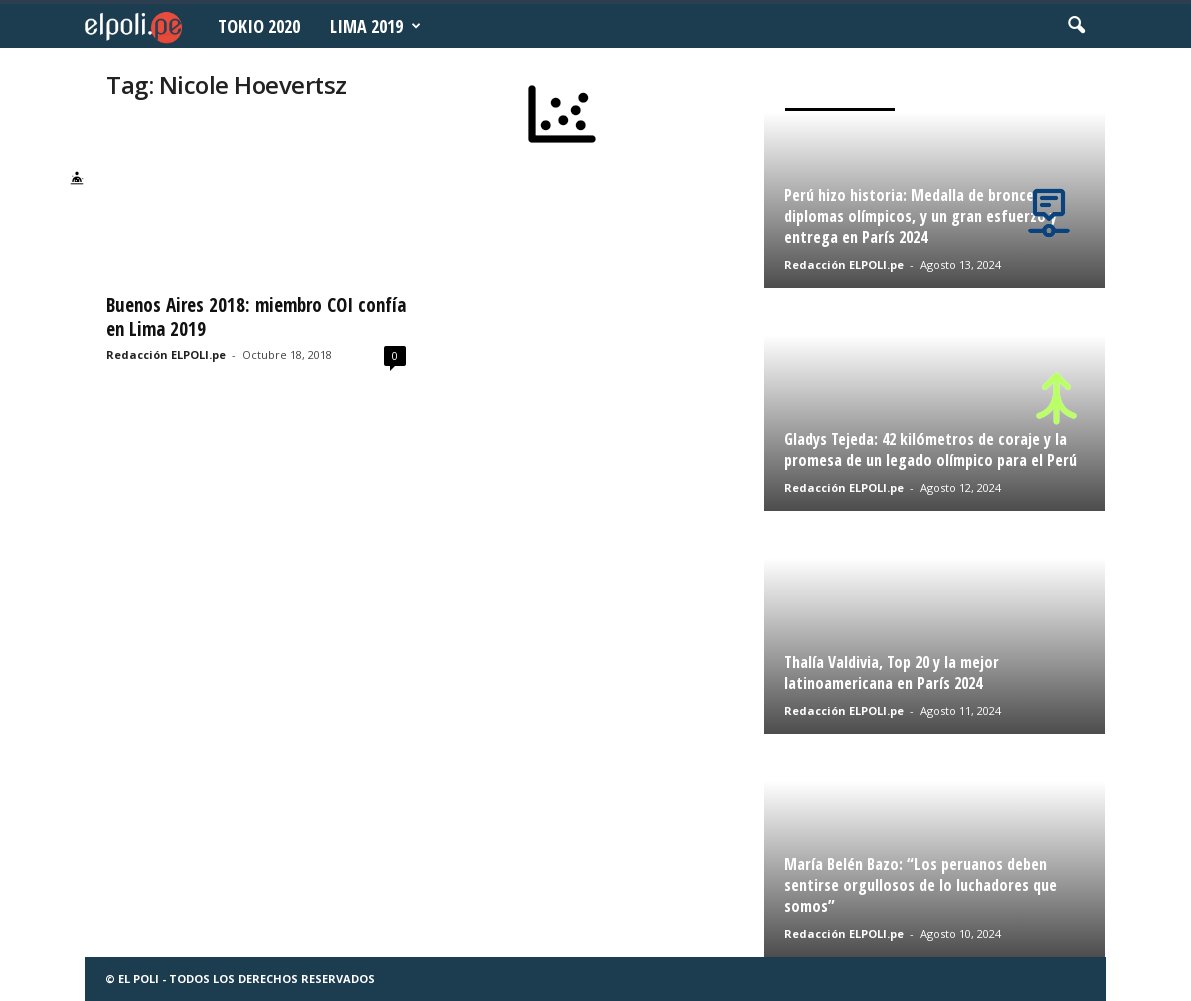 This screenshot has height=1001, width=1191. I want to click on merge two branches or paths together, so click(1056, 398).